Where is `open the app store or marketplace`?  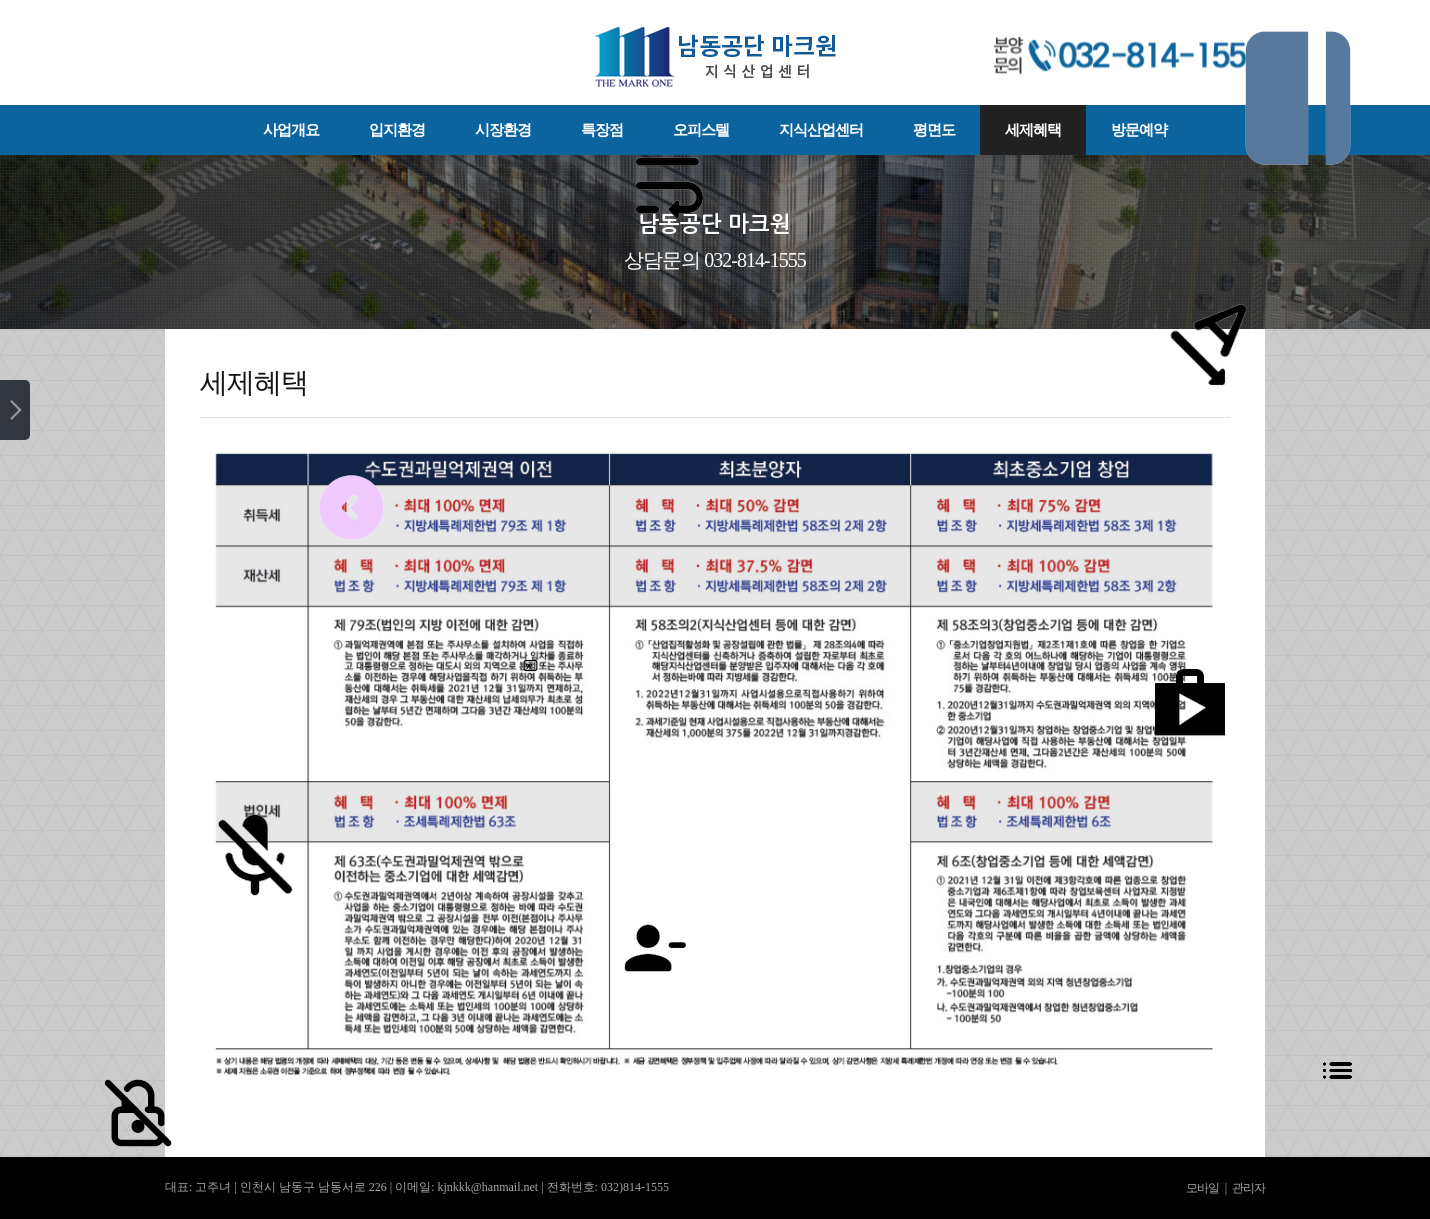
open the app store or marketplace is located at coordinates (1190, 704).